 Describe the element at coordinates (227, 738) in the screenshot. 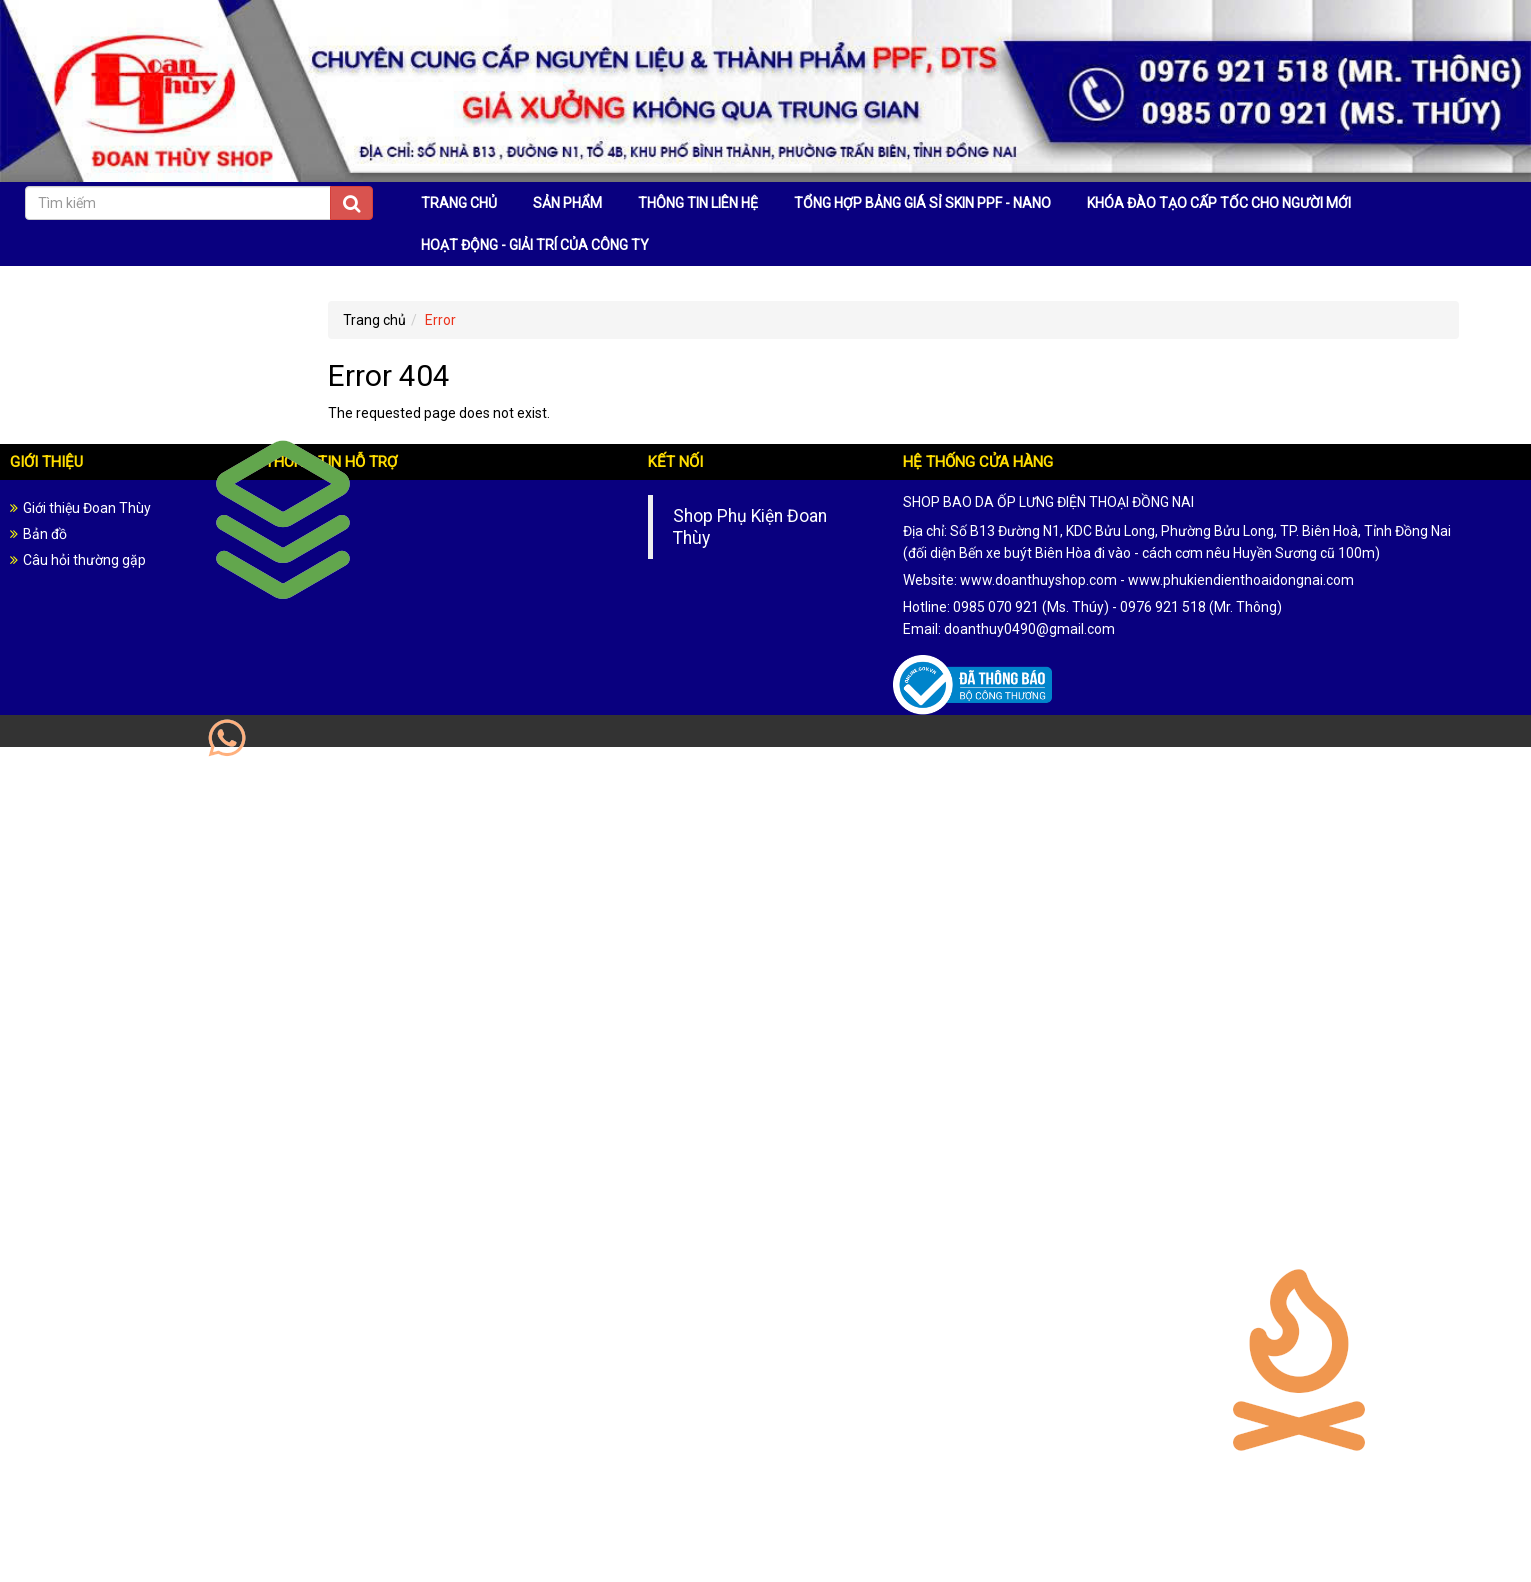

I see `open WhatsApp messaging app` at that location.